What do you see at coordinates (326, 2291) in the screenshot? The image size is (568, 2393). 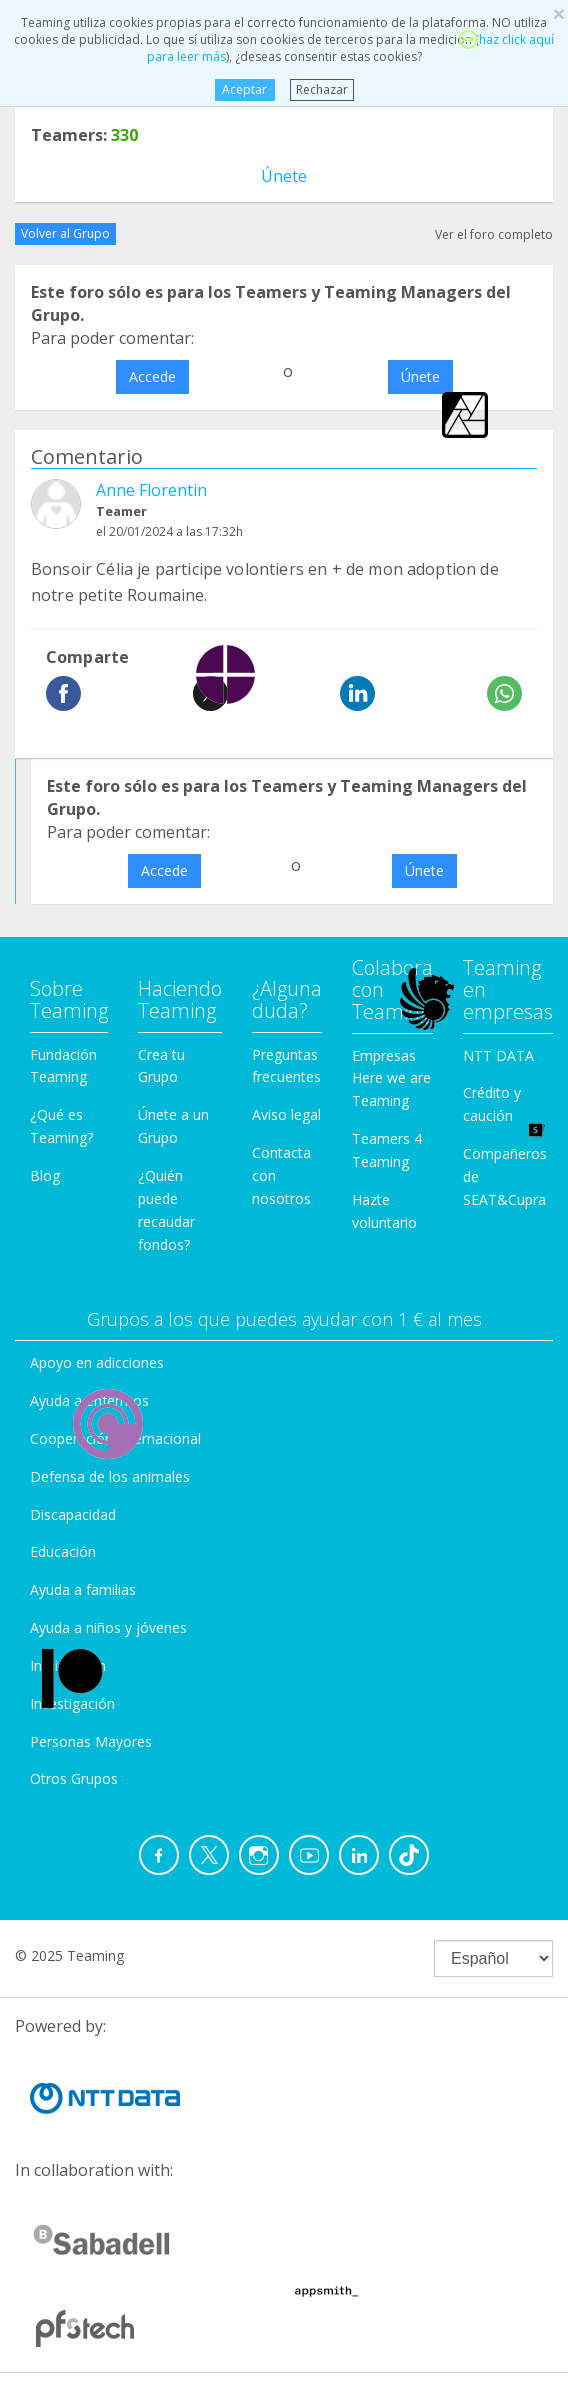 I see `appsmith platform logo` at bounding box center [326, 2291].